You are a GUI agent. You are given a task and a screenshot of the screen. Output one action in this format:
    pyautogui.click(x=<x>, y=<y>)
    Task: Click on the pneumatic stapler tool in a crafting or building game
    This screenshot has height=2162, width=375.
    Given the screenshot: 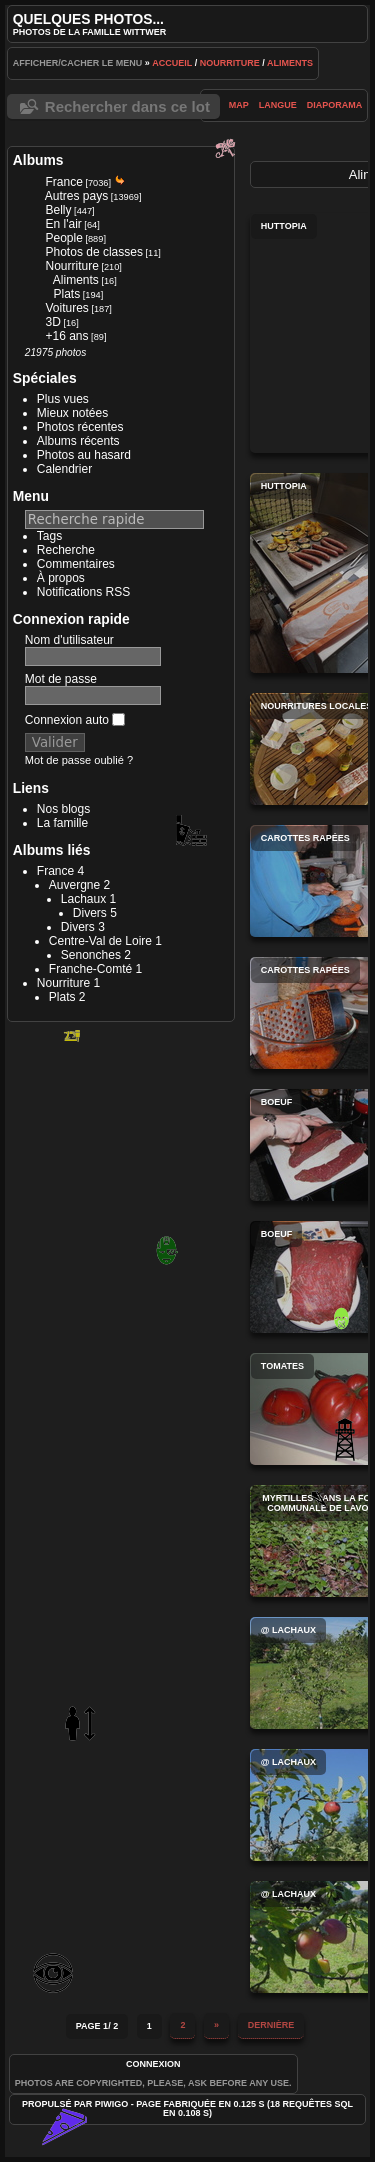 What is the action you would take?
    pyautogui.click(x=72, y=1036)
    